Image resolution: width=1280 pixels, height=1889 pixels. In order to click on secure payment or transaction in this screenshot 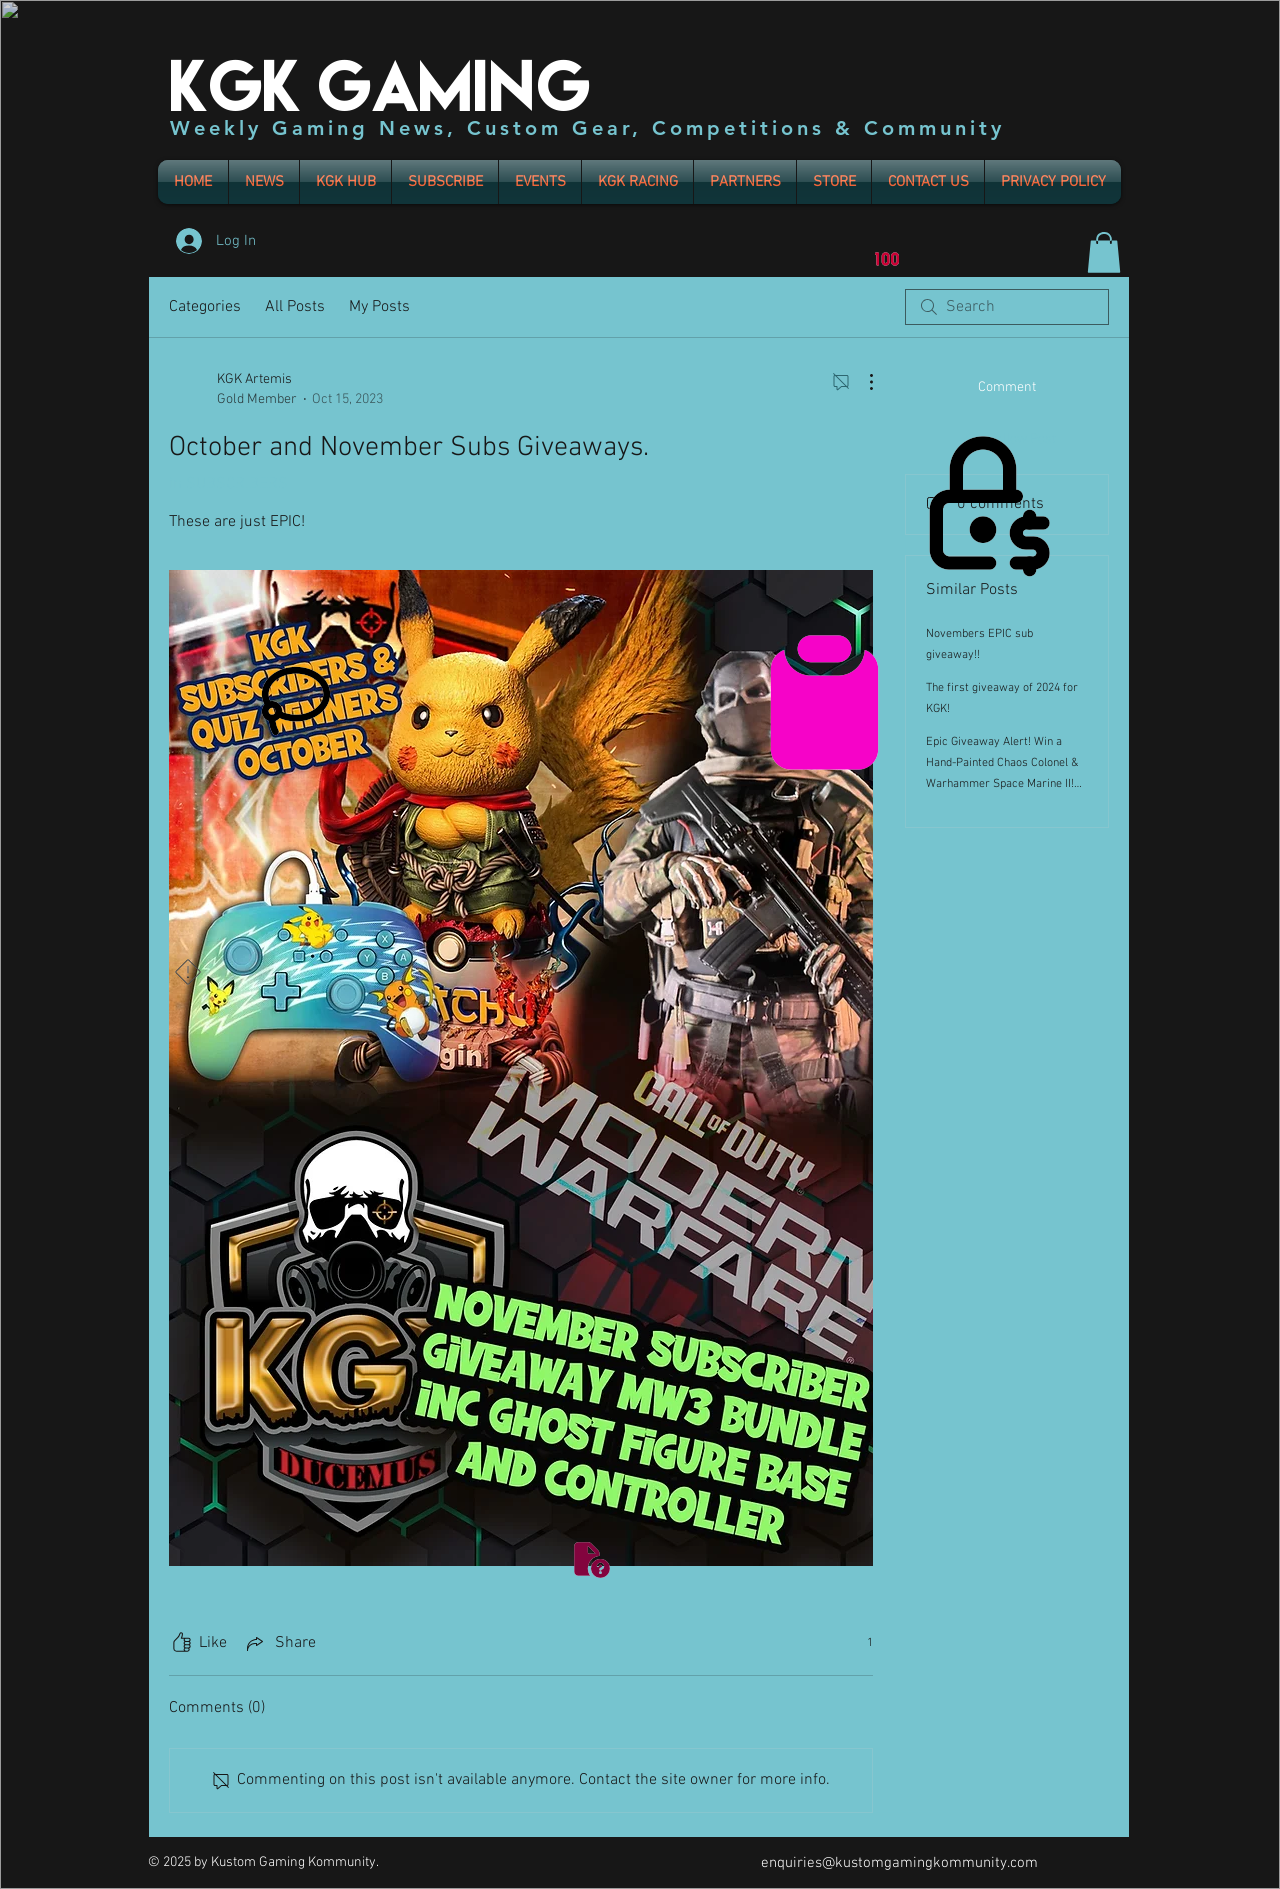, I will do `click(983, 503)`.